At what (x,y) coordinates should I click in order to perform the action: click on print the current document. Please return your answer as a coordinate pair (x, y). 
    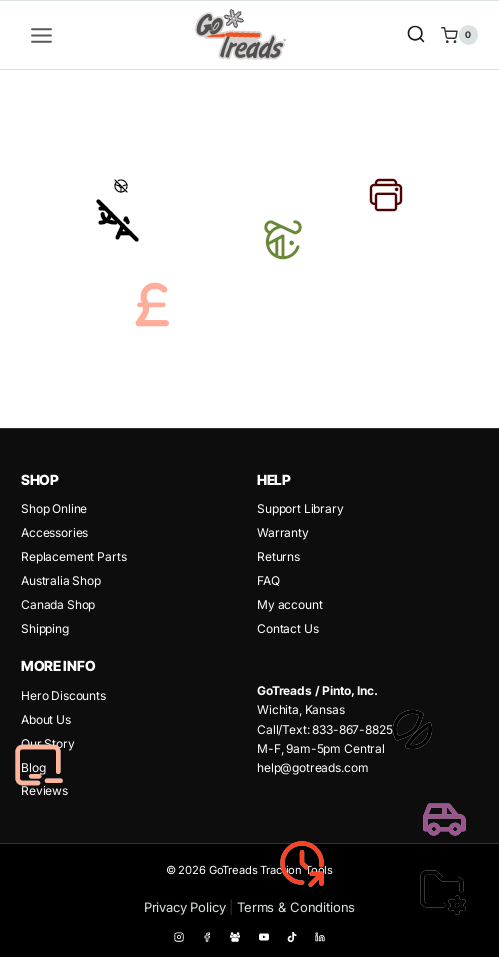
    Looking at the image, I should click on (386, 195).